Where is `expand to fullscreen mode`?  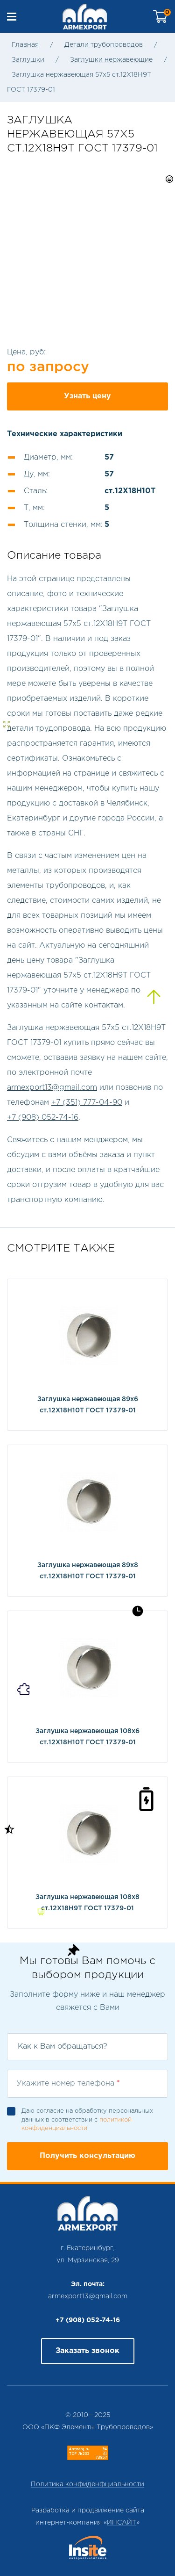 expand to fullscreen mode is located at coordinates (7, 724).